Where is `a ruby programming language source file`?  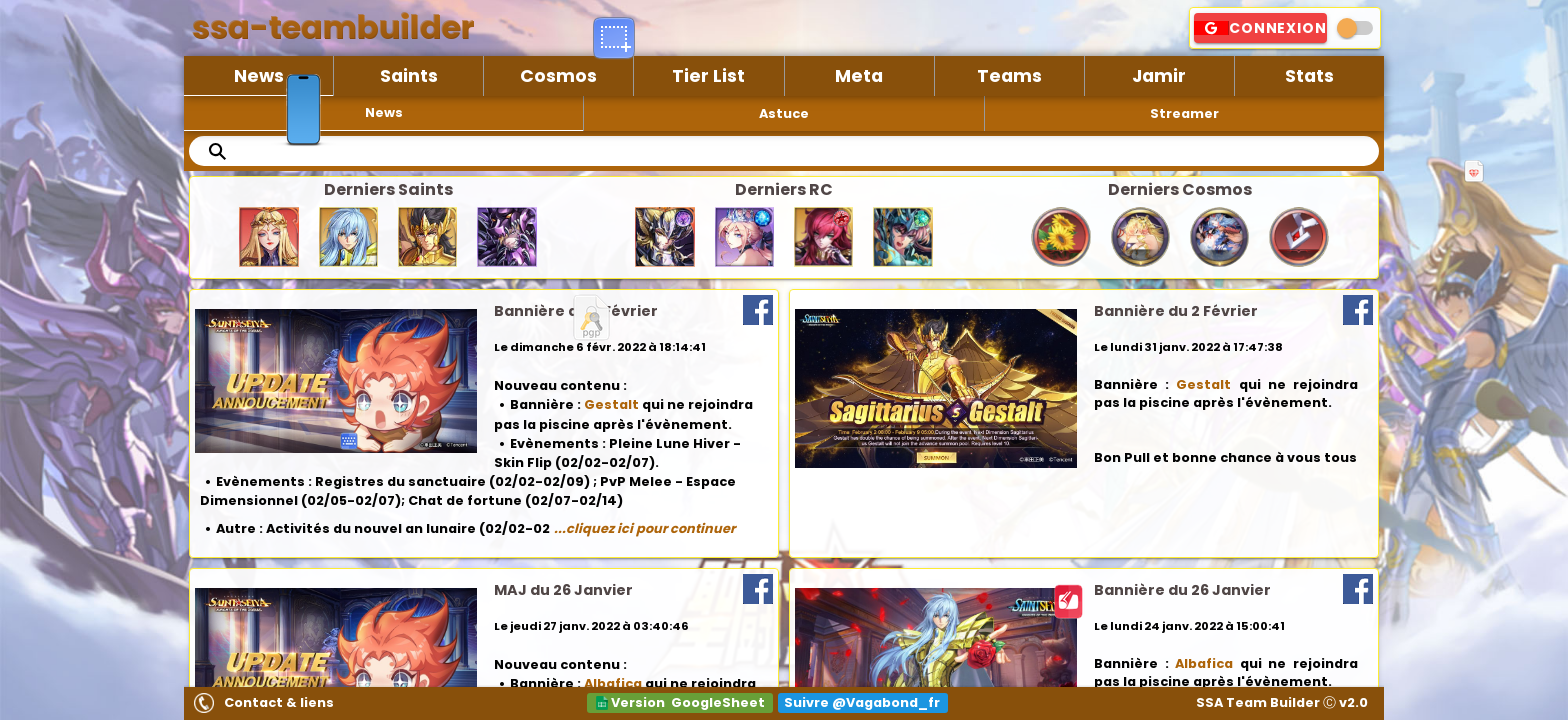 a ruby programming language source file is located at coordinates (1474, 171).